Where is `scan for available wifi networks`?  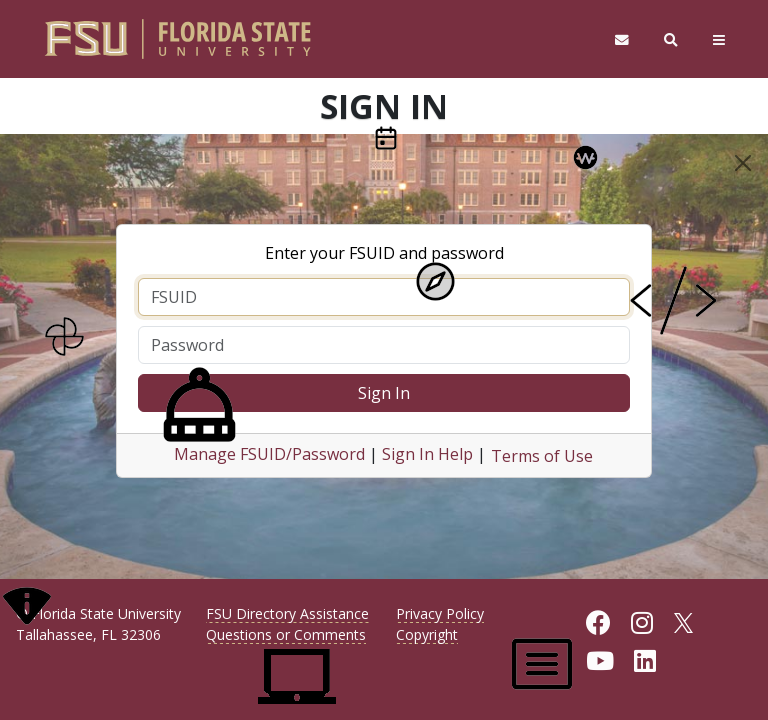
scan for available wifi networks is located at coordinates (27, 606).